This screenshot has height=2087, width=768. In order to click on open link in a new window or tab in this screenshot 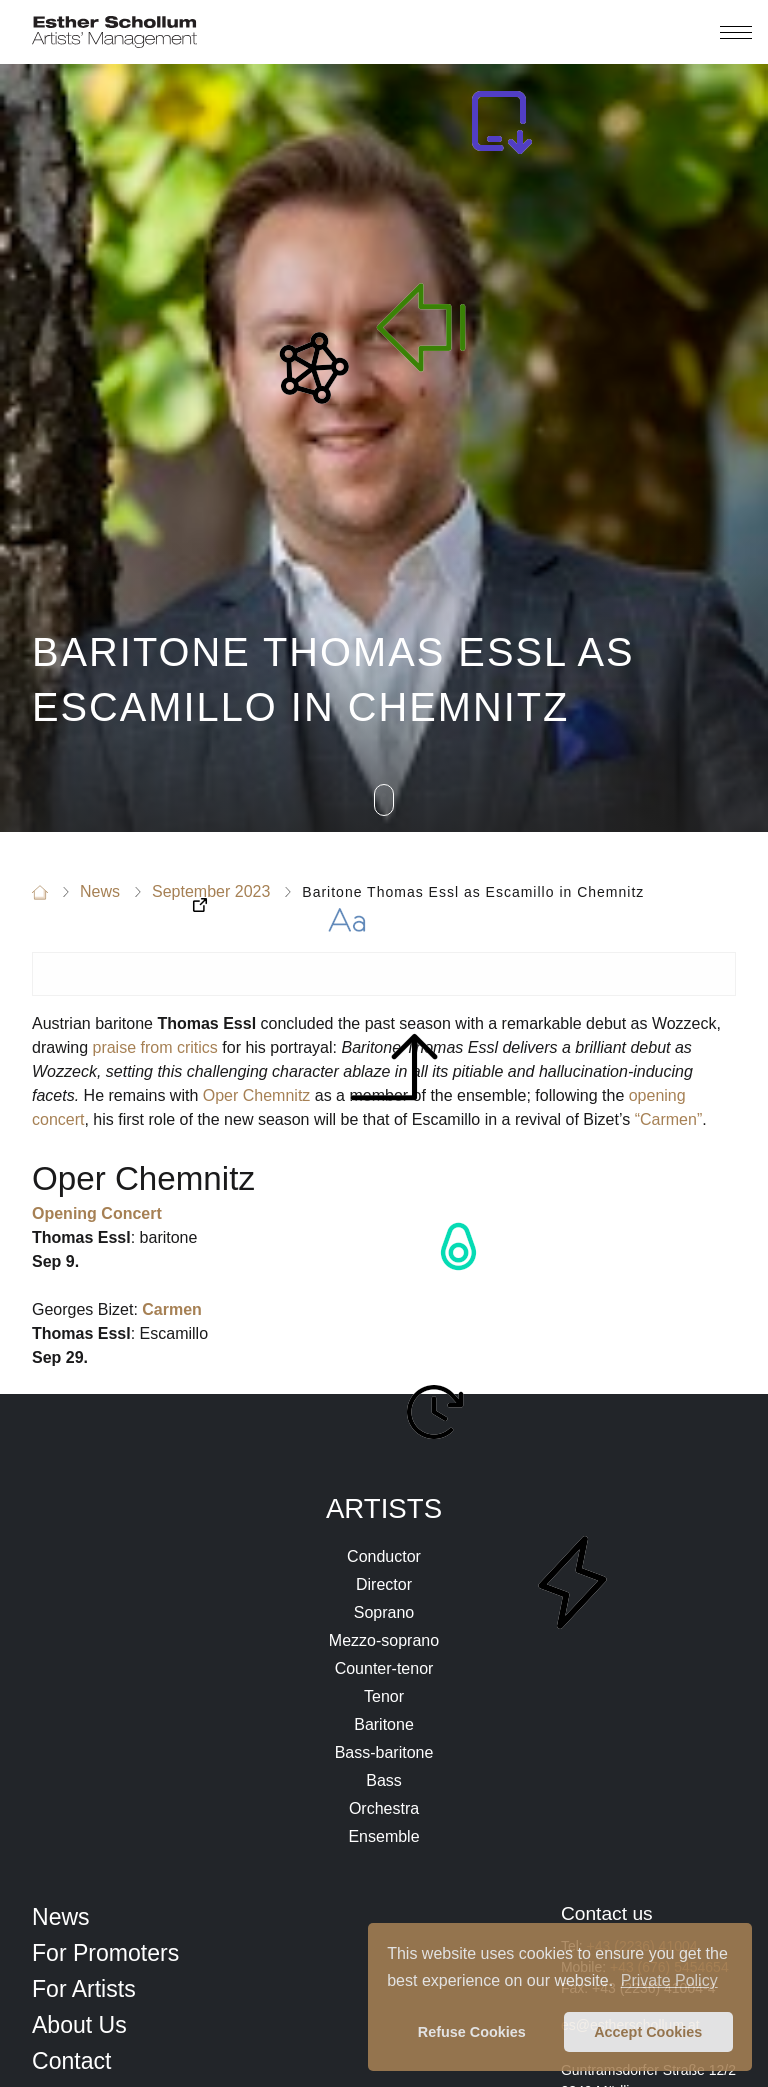, I will do `click(200, 905)`.